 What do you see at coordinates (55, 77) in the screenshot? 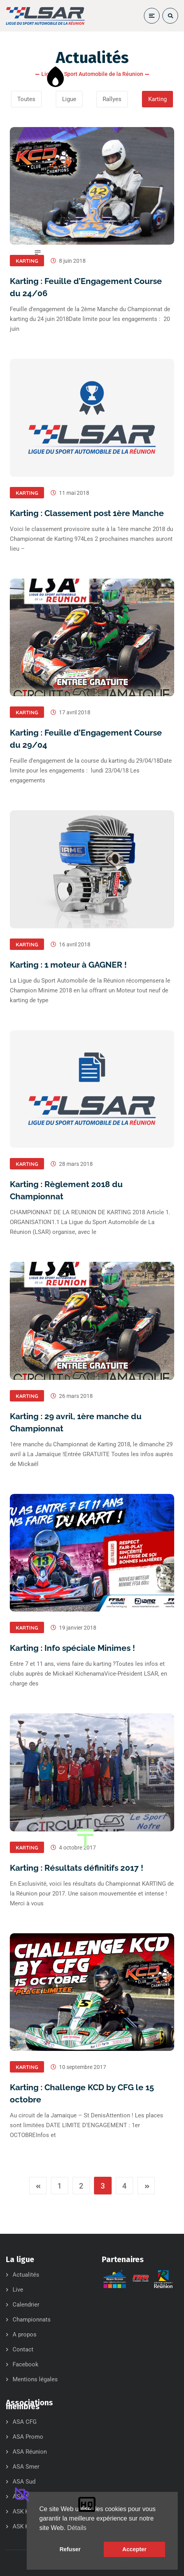
I see `indicates trending or hot content` at bounding box center [55, 77].